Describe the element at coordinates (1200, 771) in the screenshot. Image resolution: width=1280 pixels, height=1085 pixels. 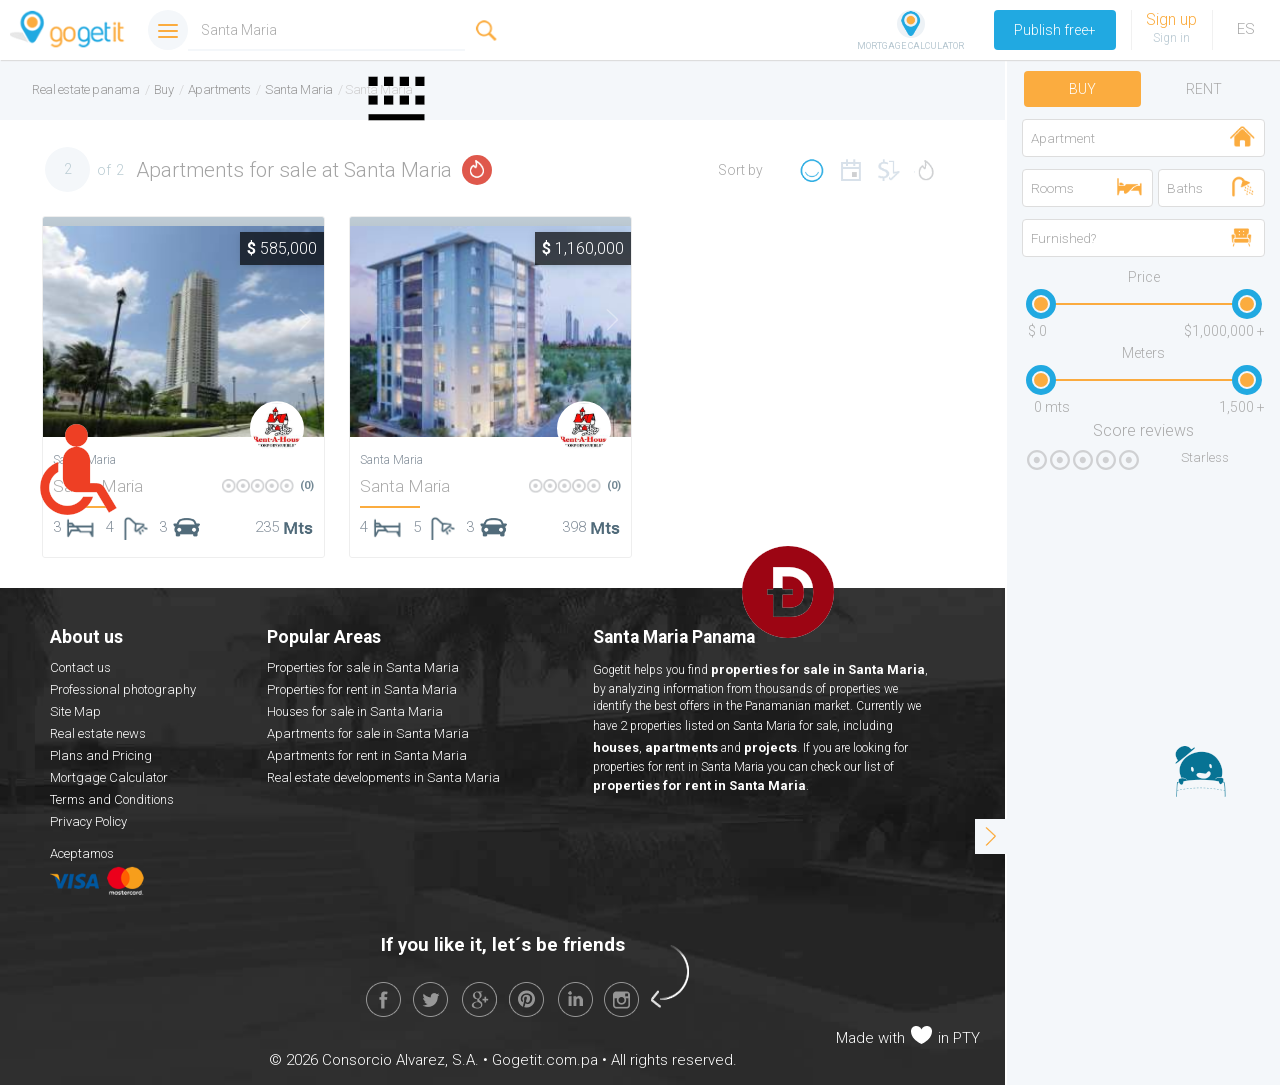
I see `open the Tapas app` at that location.